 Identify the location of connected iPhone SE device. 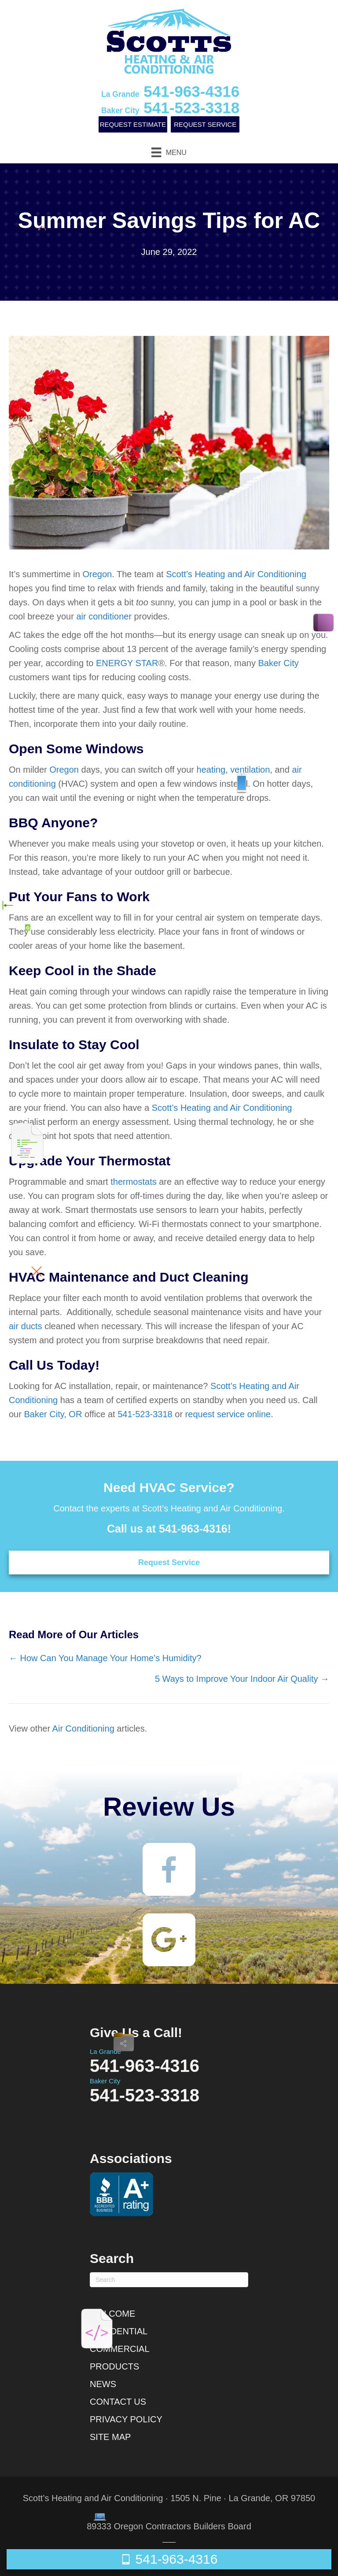
(242, 783).